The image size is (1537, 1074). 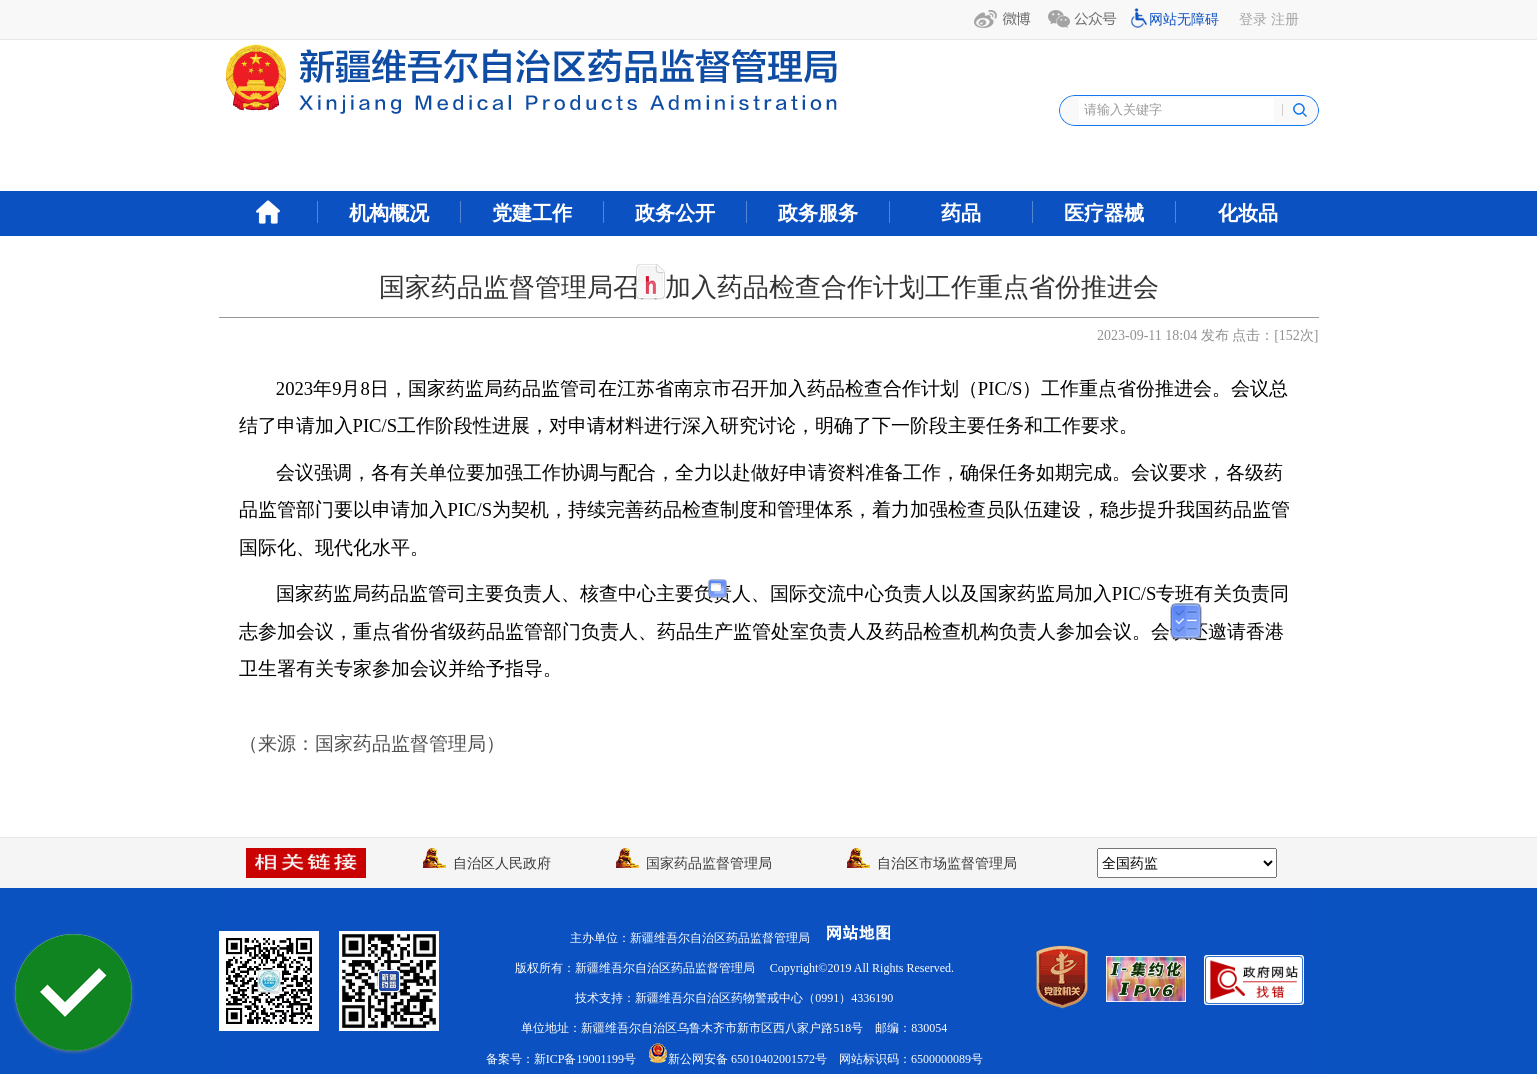 I want to click on open your bookmarks or saved items app, so click(x=1186, y=621).